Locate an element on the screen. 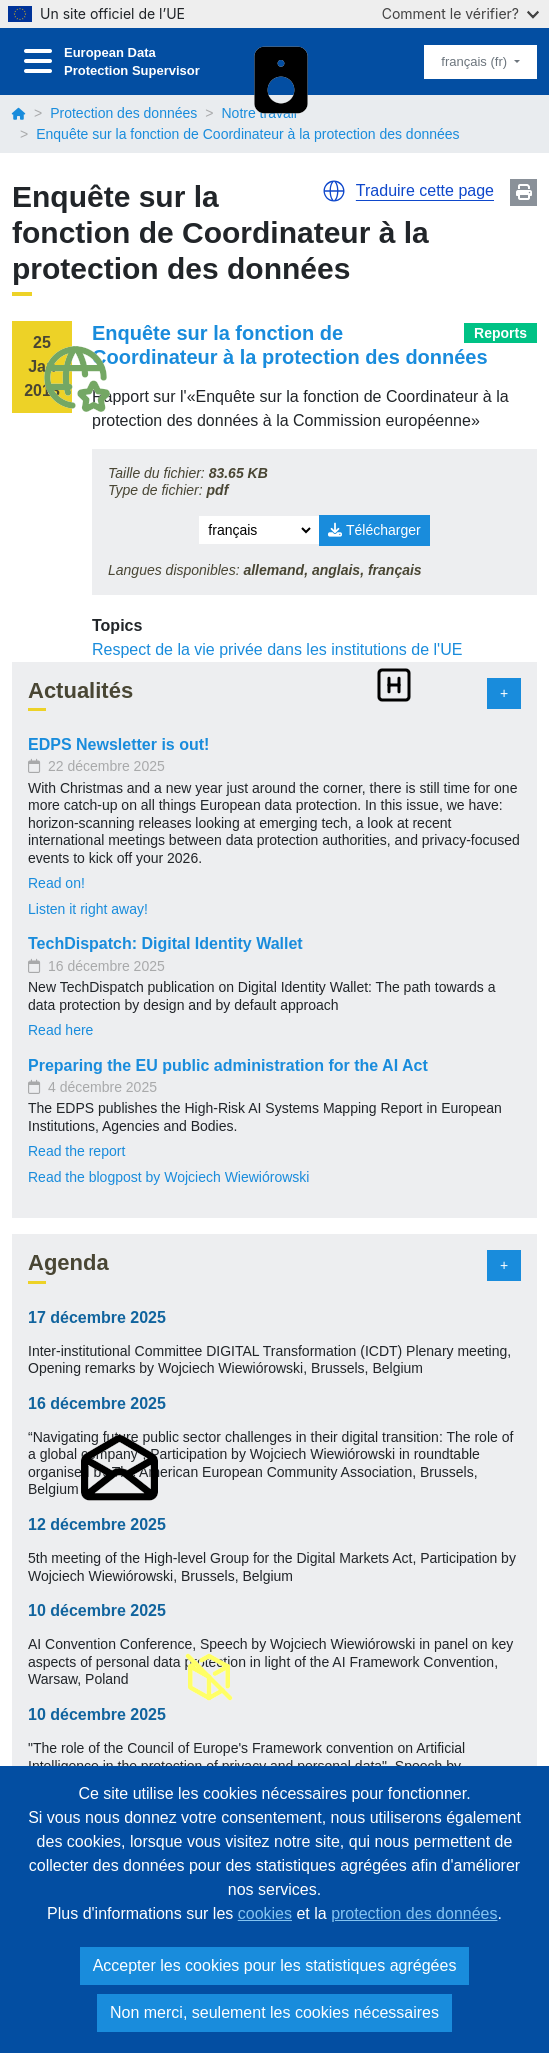 The width and height of the screenshot is (549, 2053). adjust speaker or audio output settings is located at coordinates (281, 80).